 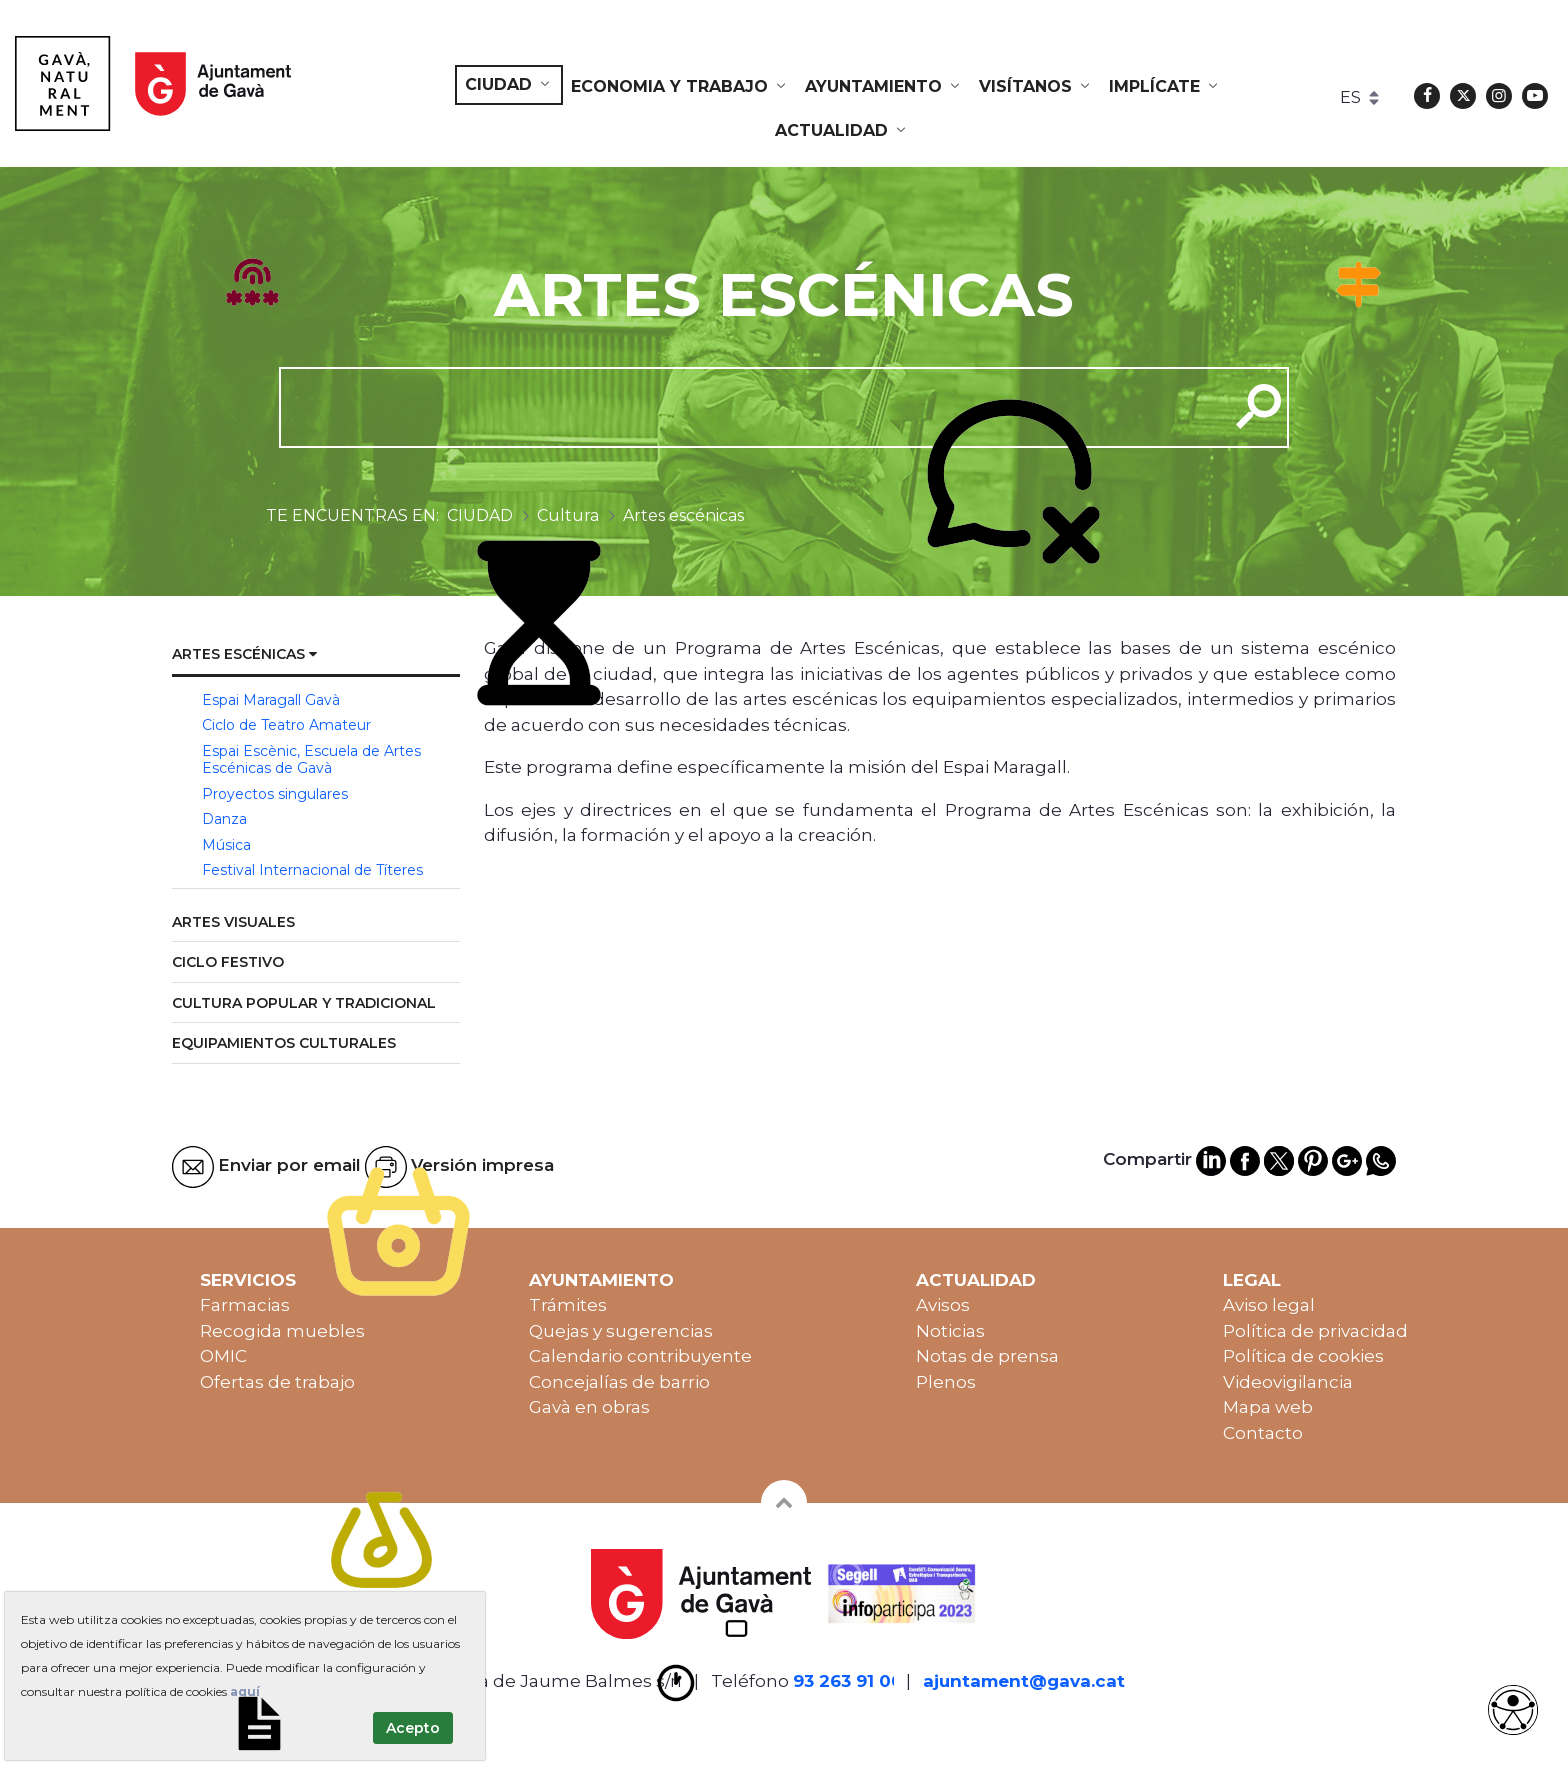 I want to click on view your shopping basket, so click(x=398, y=1231).